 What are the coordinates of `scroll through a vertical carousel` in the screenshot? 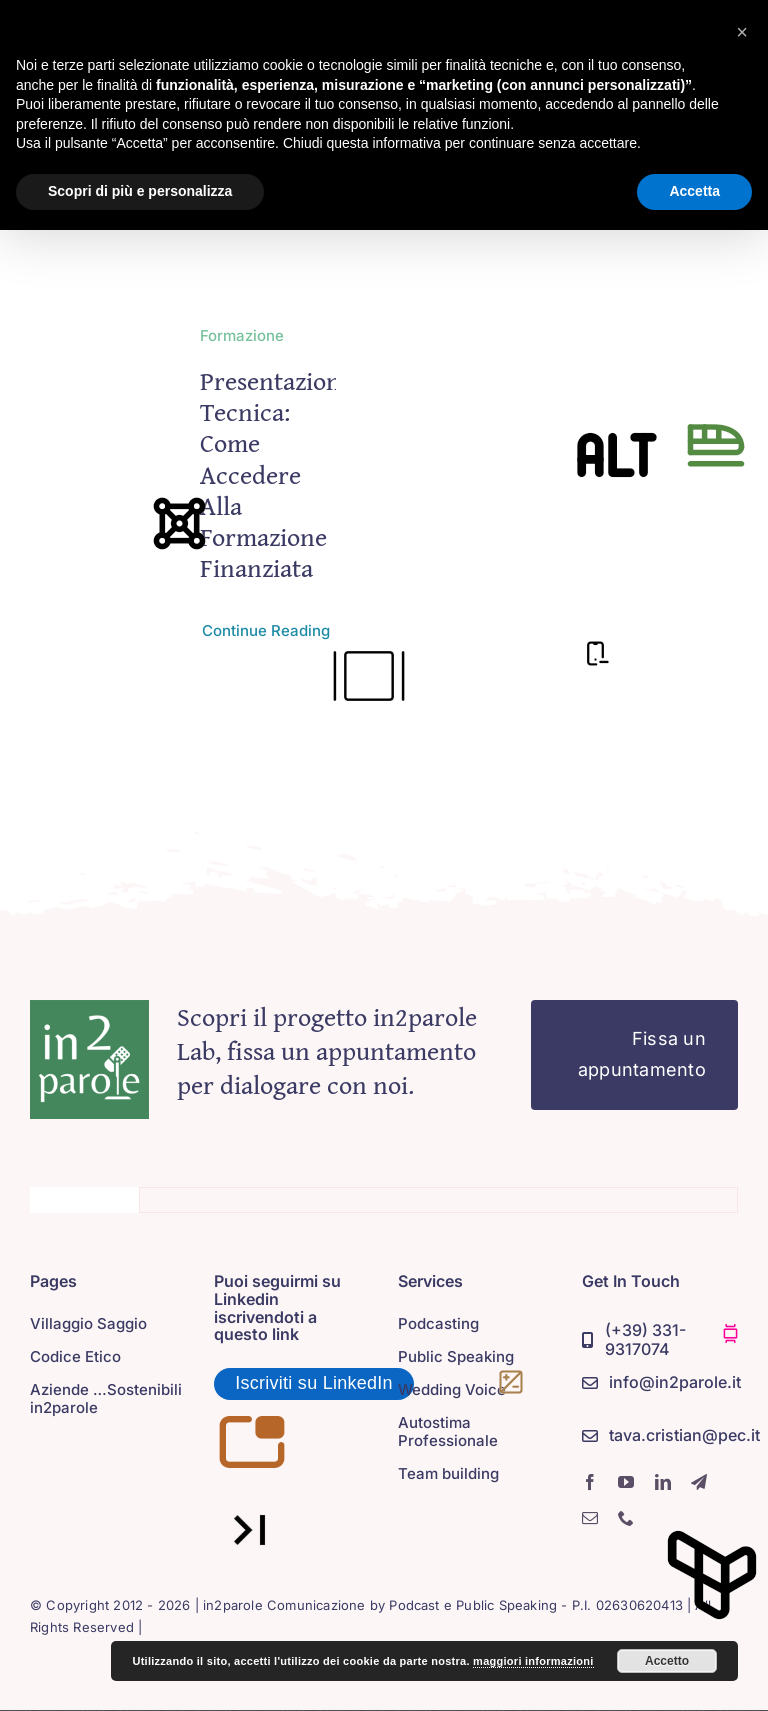 It's located at (730, 1333).